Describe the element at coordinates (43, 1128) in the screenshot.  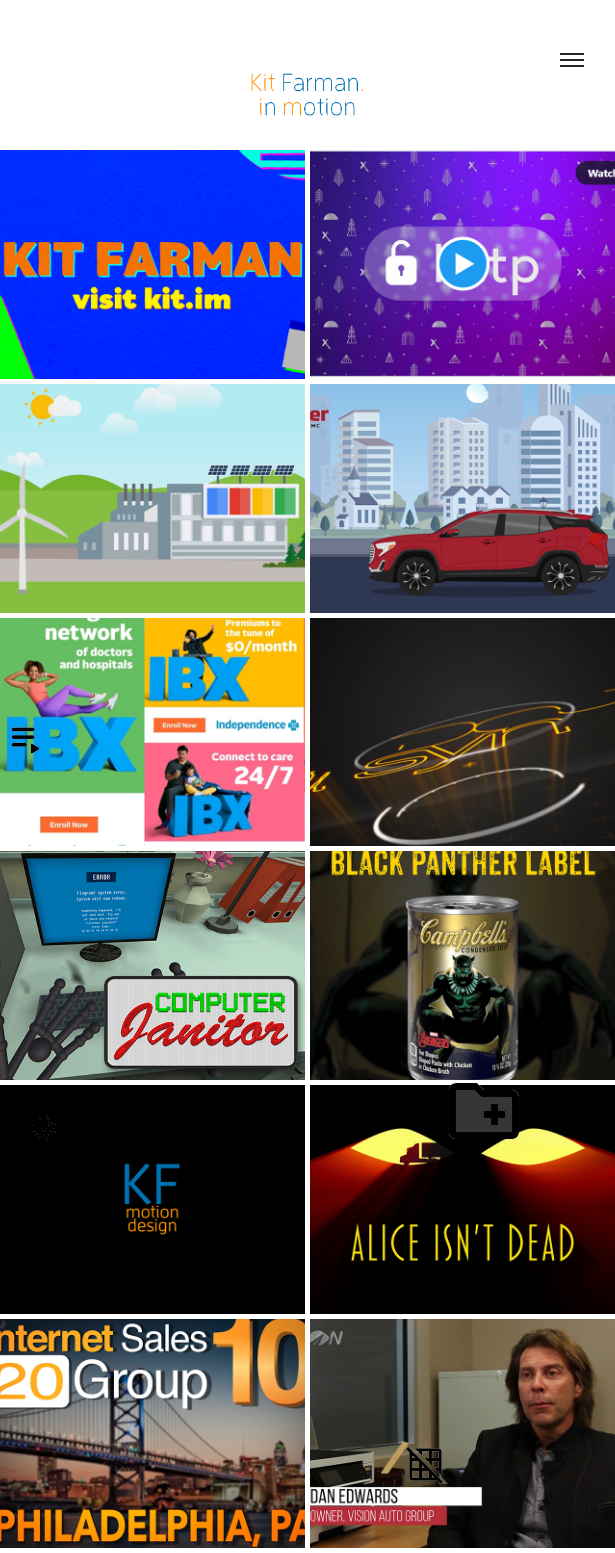
I see `access volleyball or sports content` at that location.